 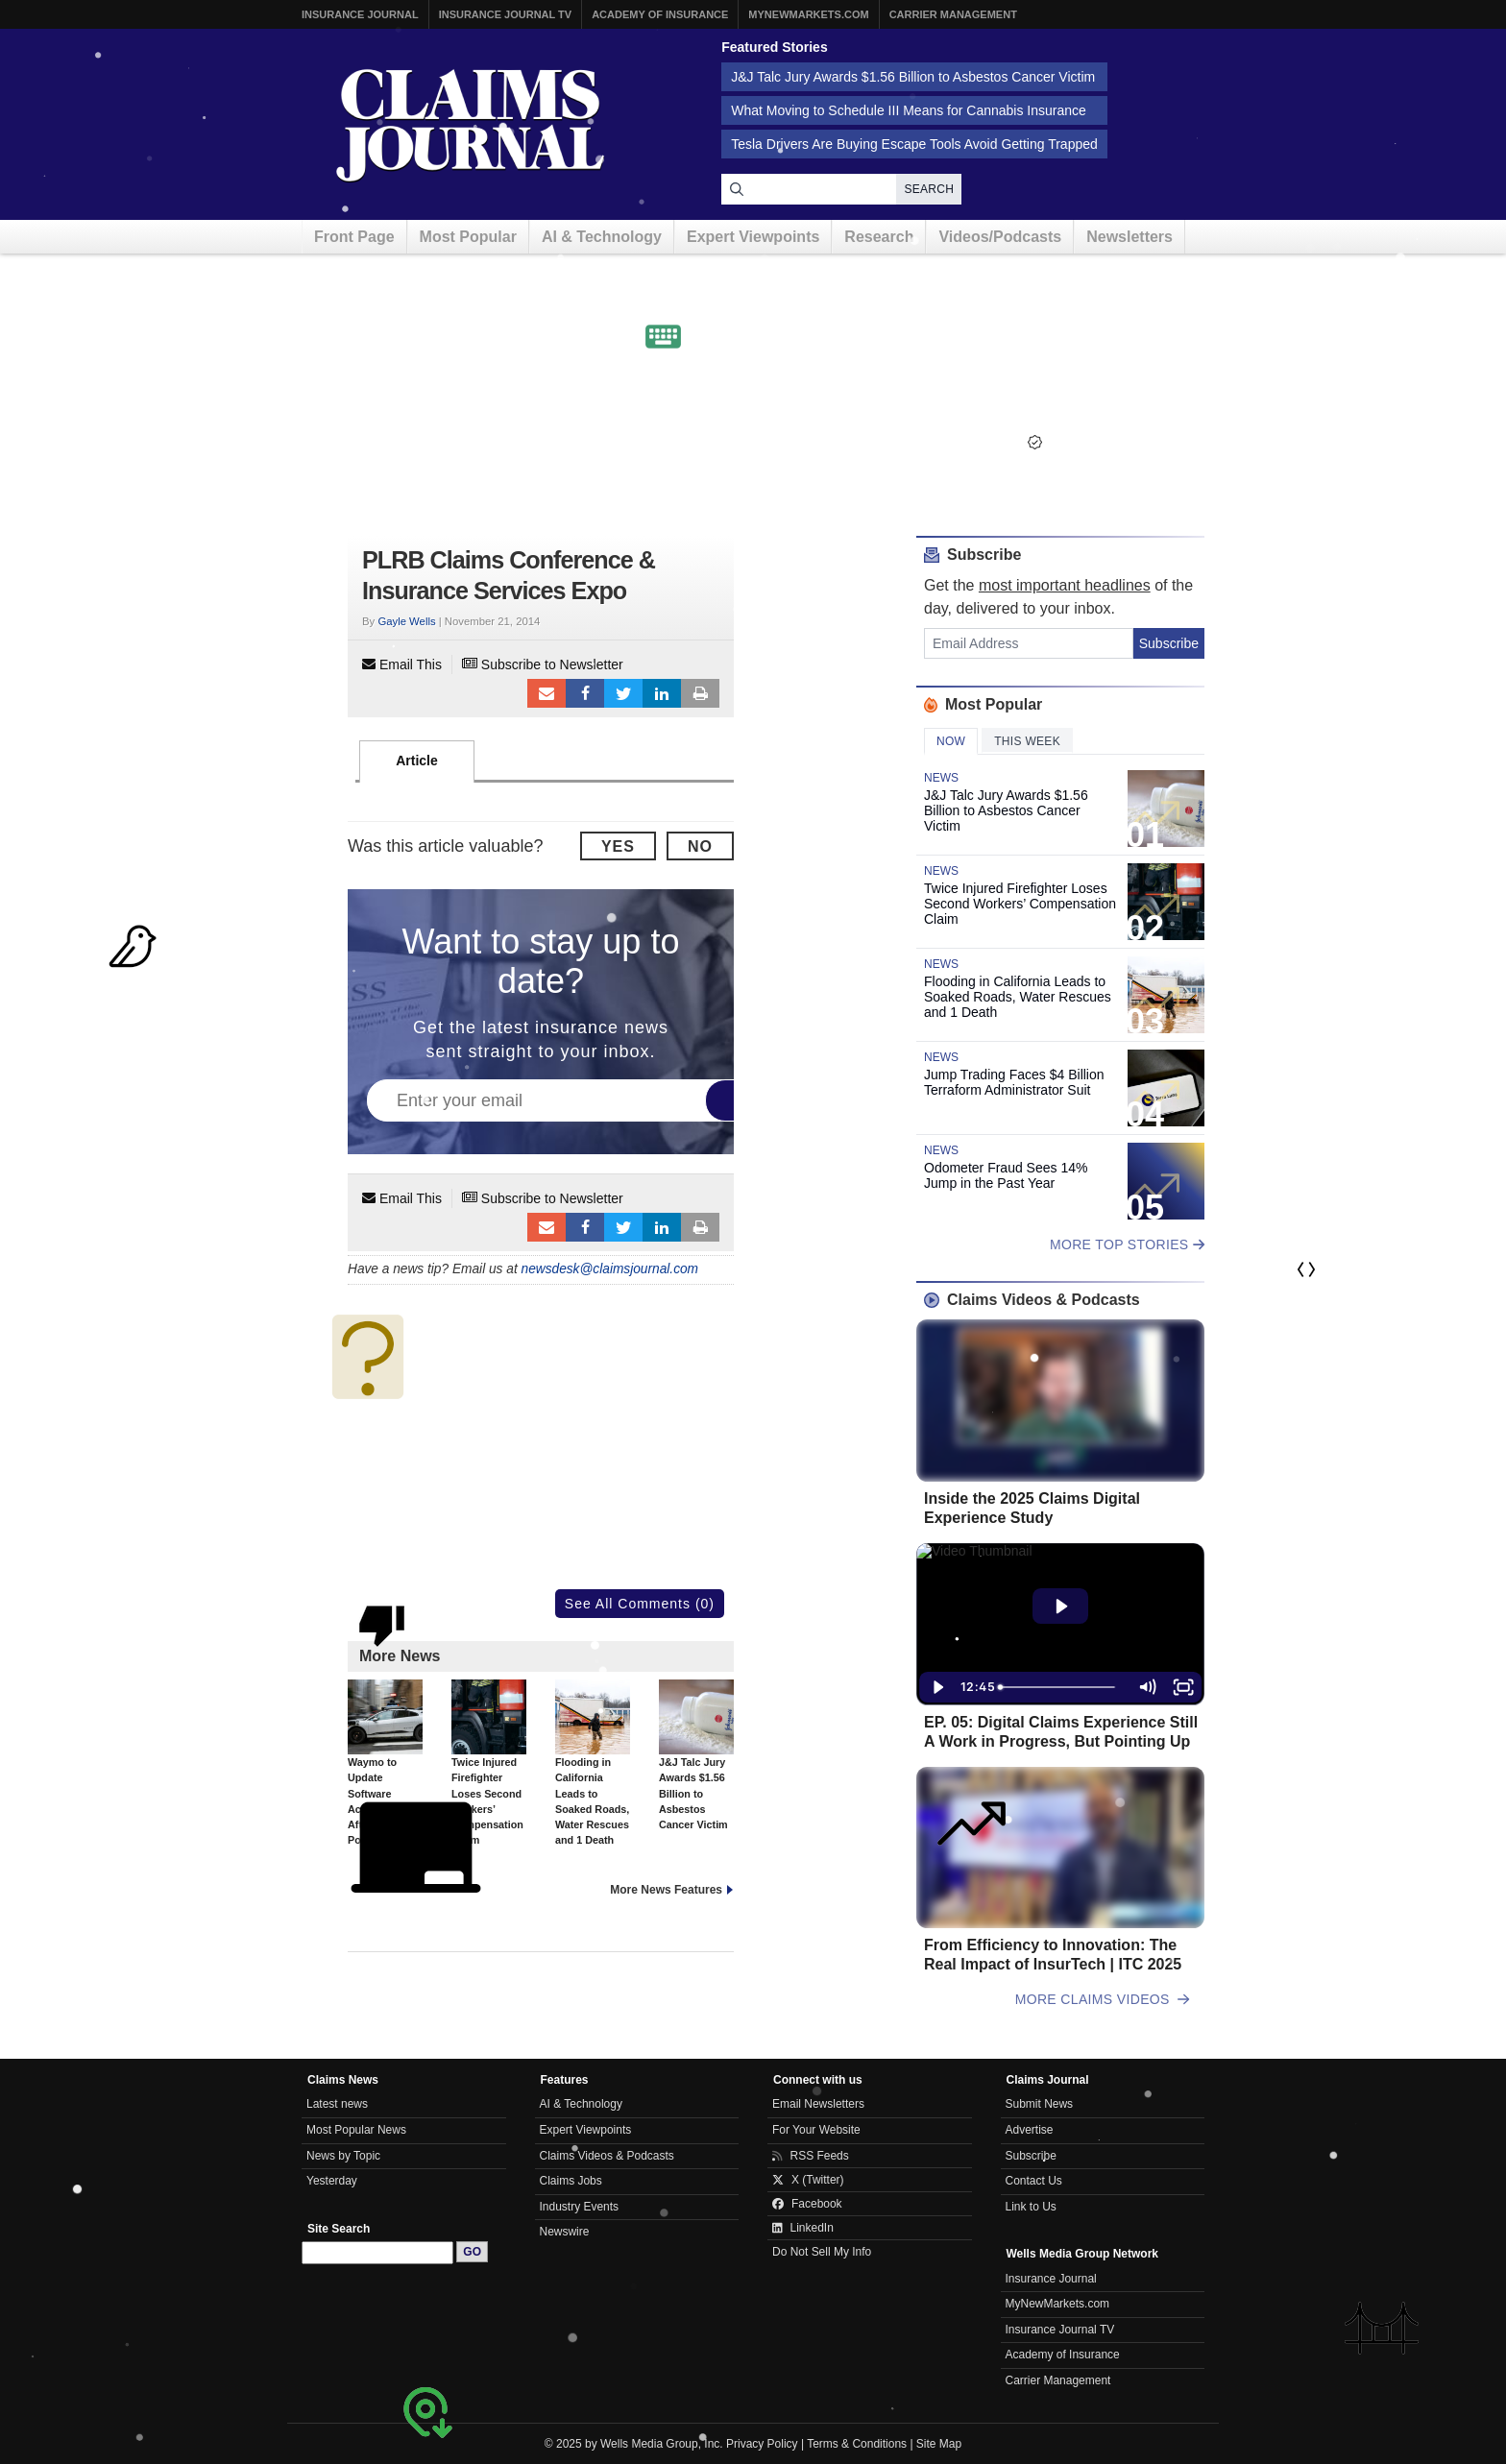 What do you see at coordinates (1381, 2328) in the screenshot?
I see `view bridge or crossing information` at bounding box center [1381, 2328].